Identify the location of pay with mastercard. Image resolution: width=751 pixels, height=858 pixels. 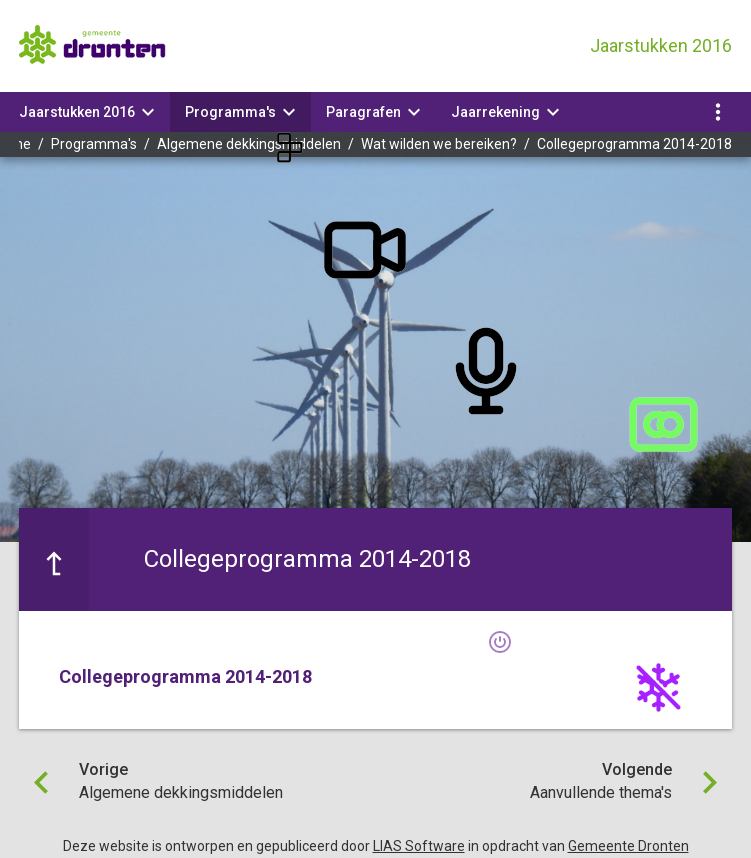
(663, 424).